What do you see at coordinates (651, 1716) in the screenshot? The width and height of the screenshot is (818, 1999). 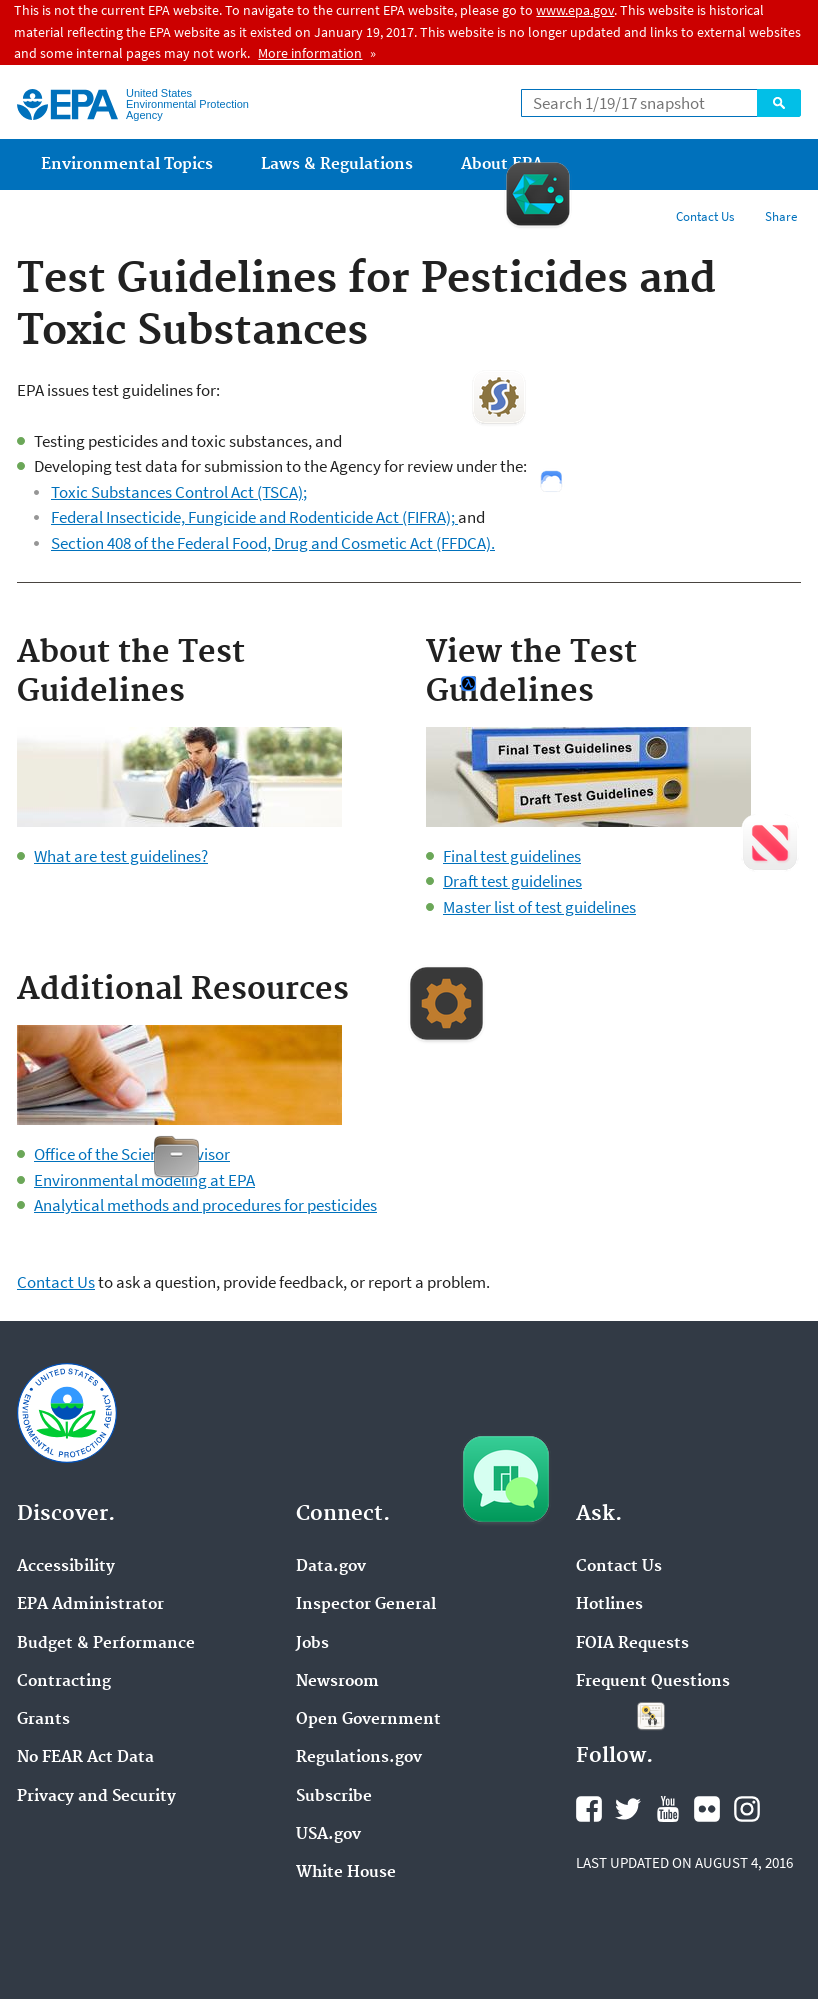 I see `open gnome builder development environment` at bounding box center [651, 1716].